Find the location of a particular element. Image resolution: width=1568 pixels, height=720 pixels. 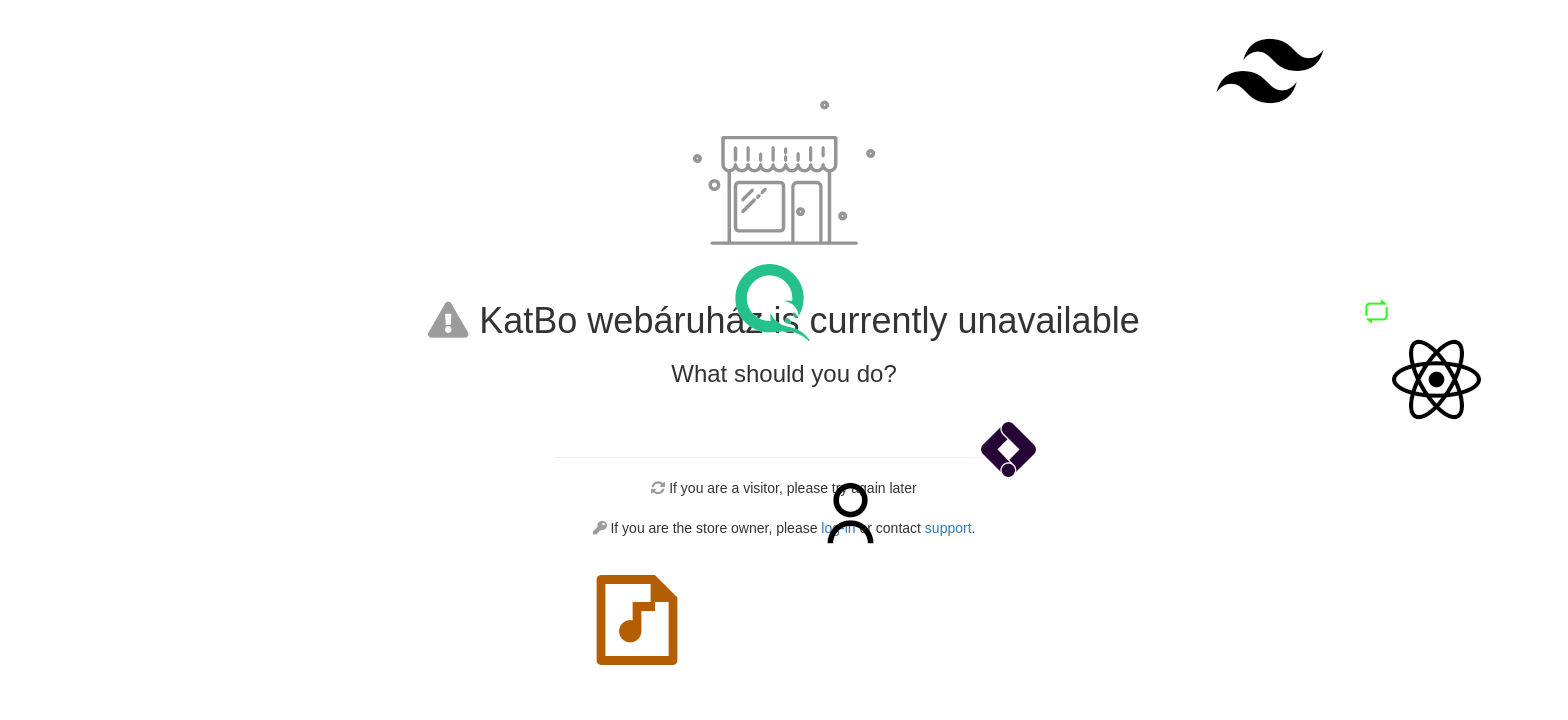

google tag manager logo is located at coordinates (1008, 449).